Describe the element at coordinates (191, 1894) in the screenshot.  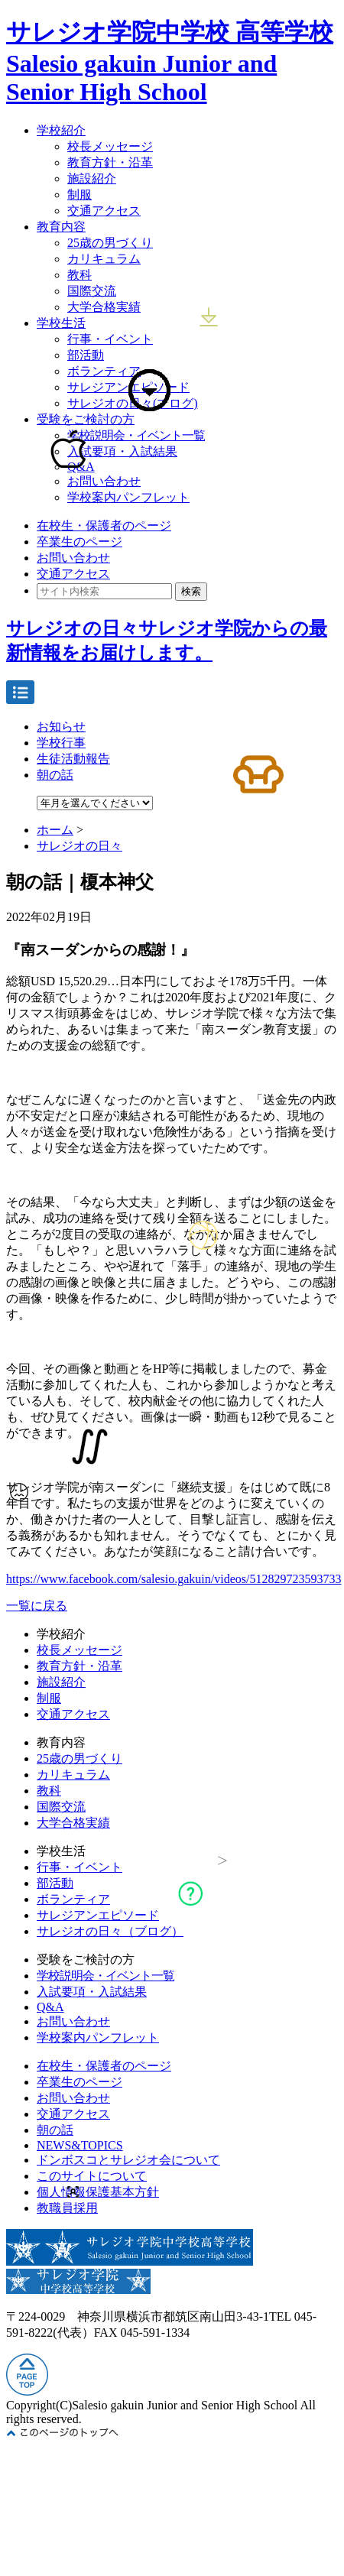
I see `access help or documentation` at that location.